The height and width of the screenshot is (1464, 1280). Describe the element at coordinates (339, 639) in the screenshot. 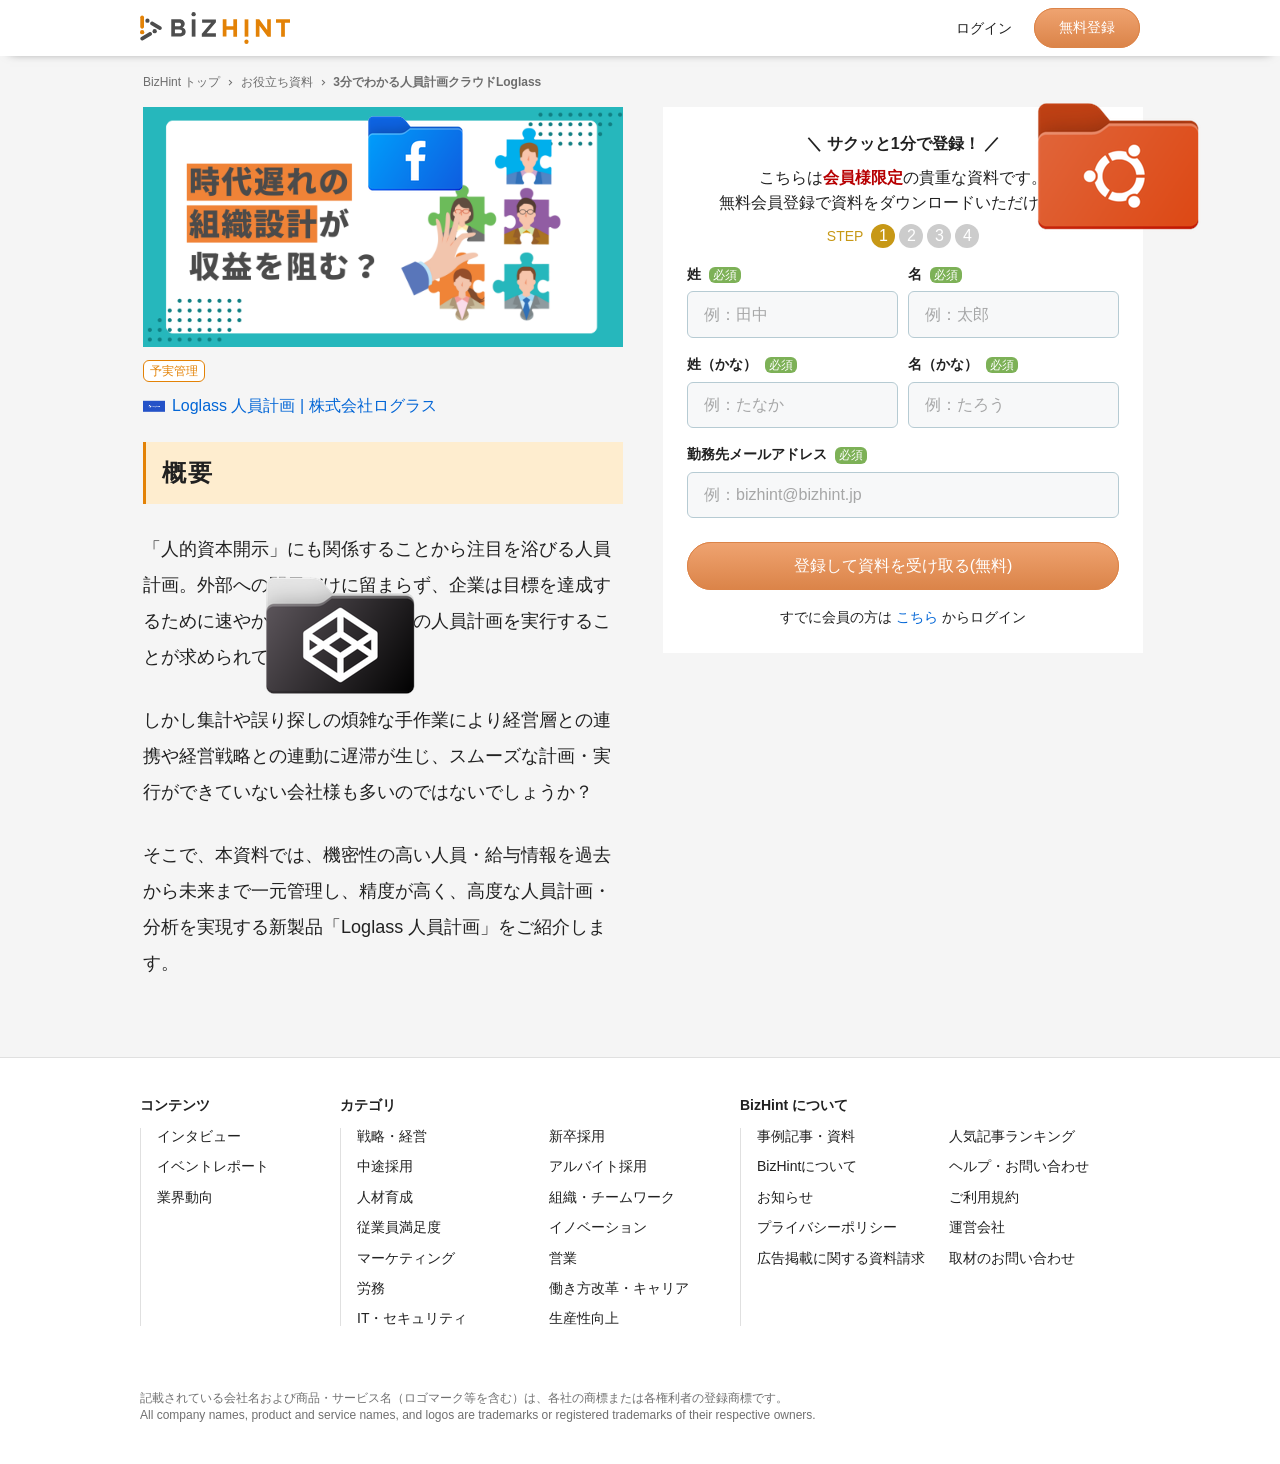

I see `open CodePen projects folder` at that location.